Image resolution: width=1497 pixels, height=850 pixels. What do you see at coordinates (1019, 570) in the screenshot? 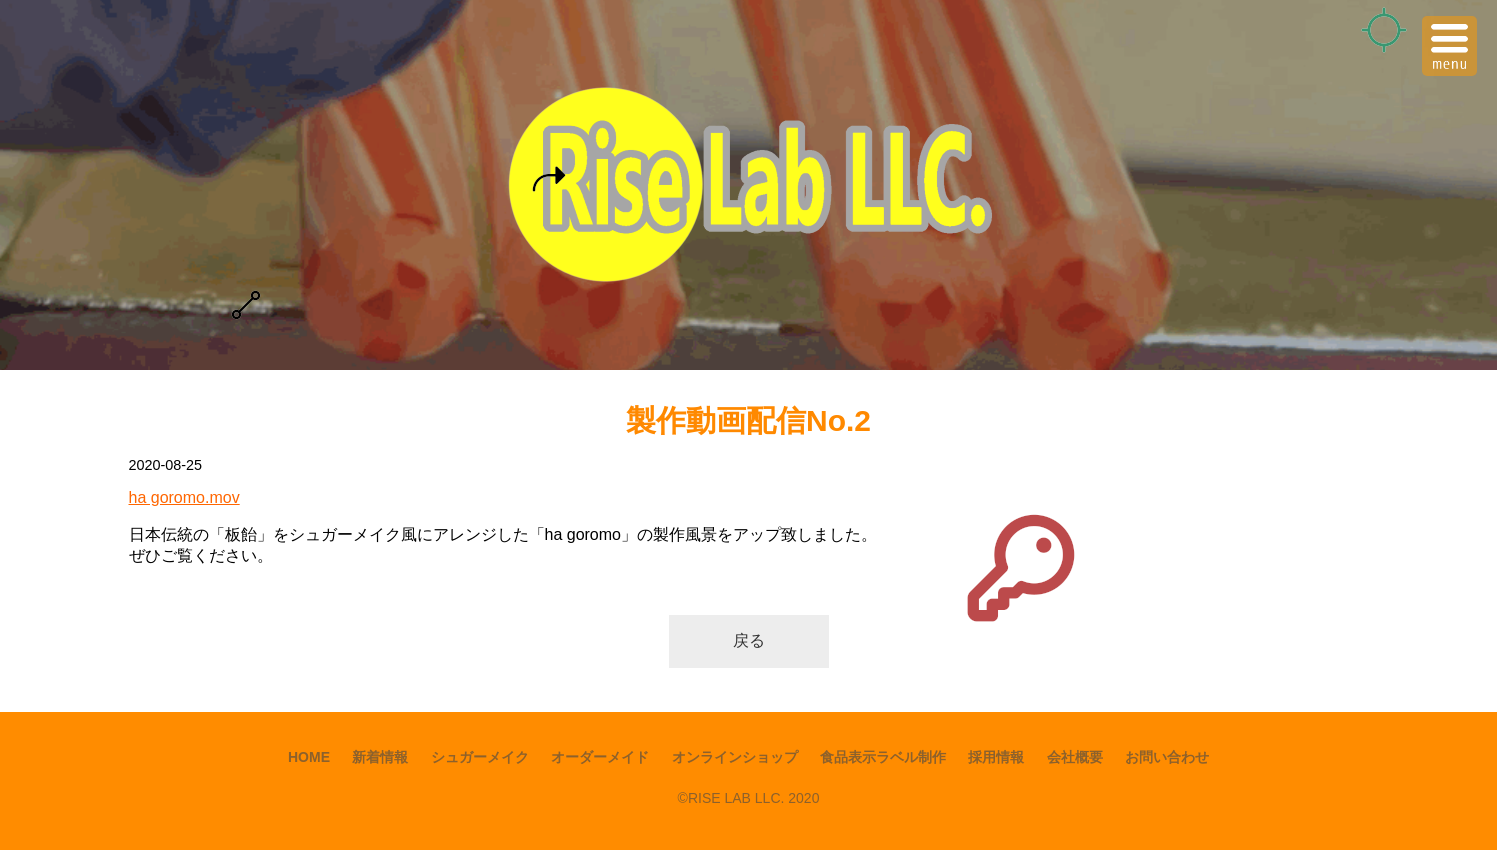
I see `access security or password settings` at bounding box center [1019, 570].